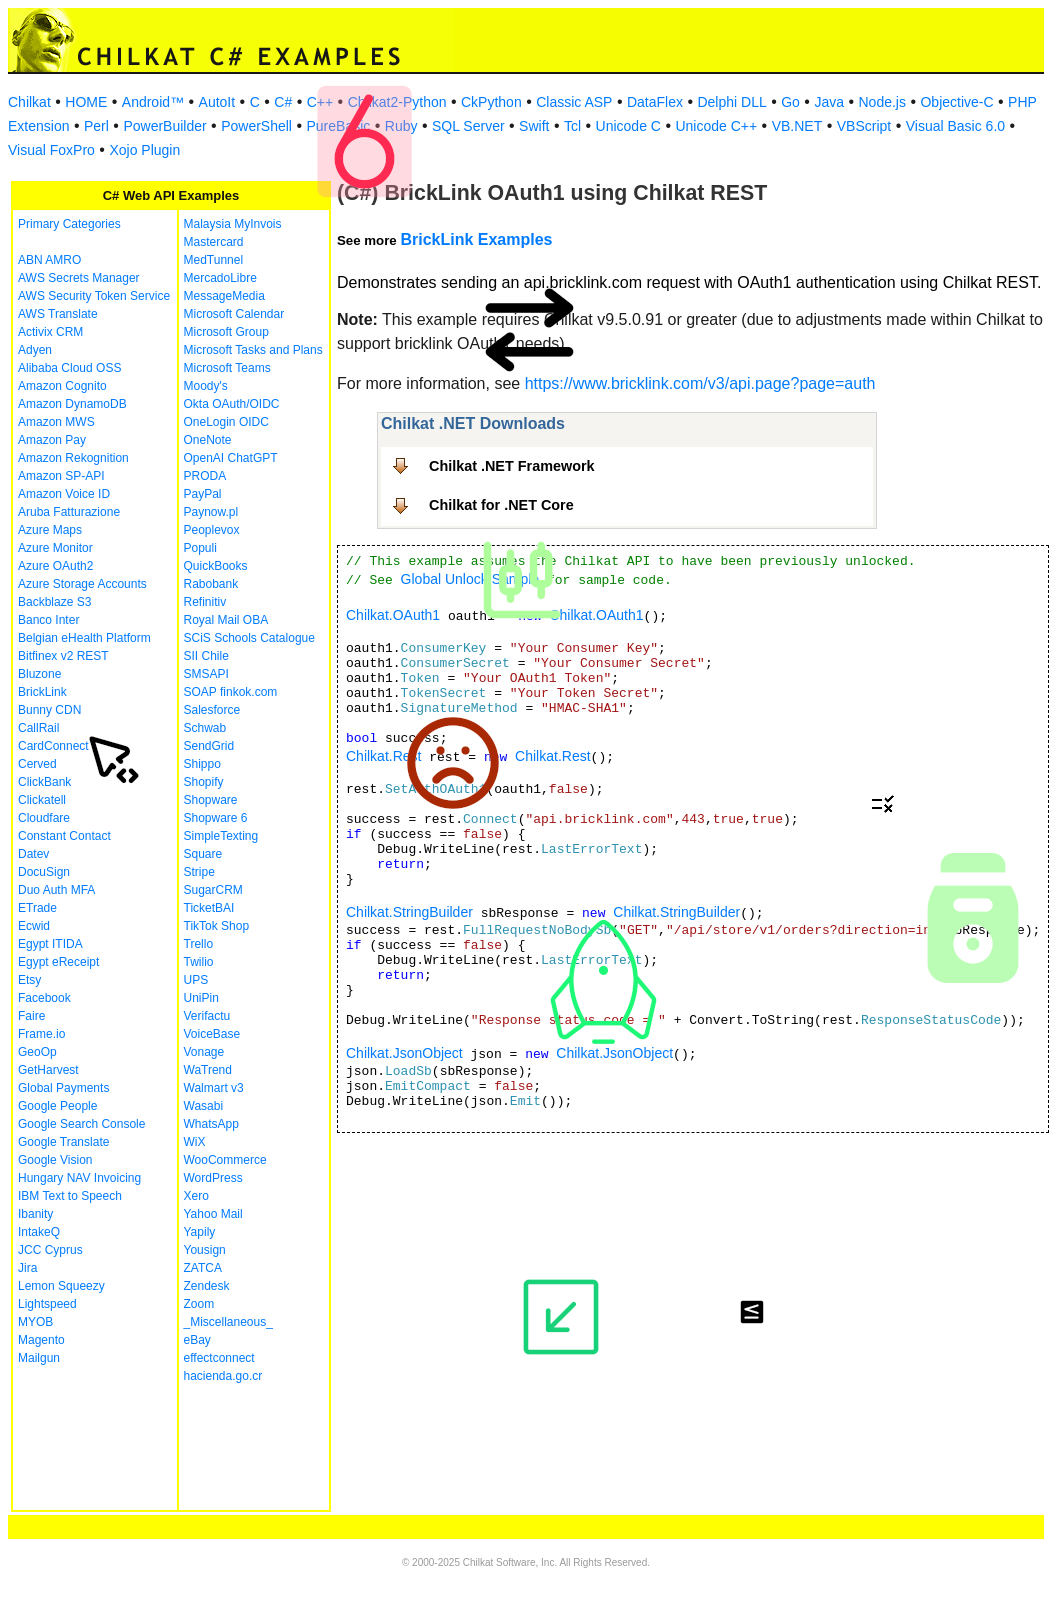  I want to click on less than or equal to comparison operator, so click(752, 1312).